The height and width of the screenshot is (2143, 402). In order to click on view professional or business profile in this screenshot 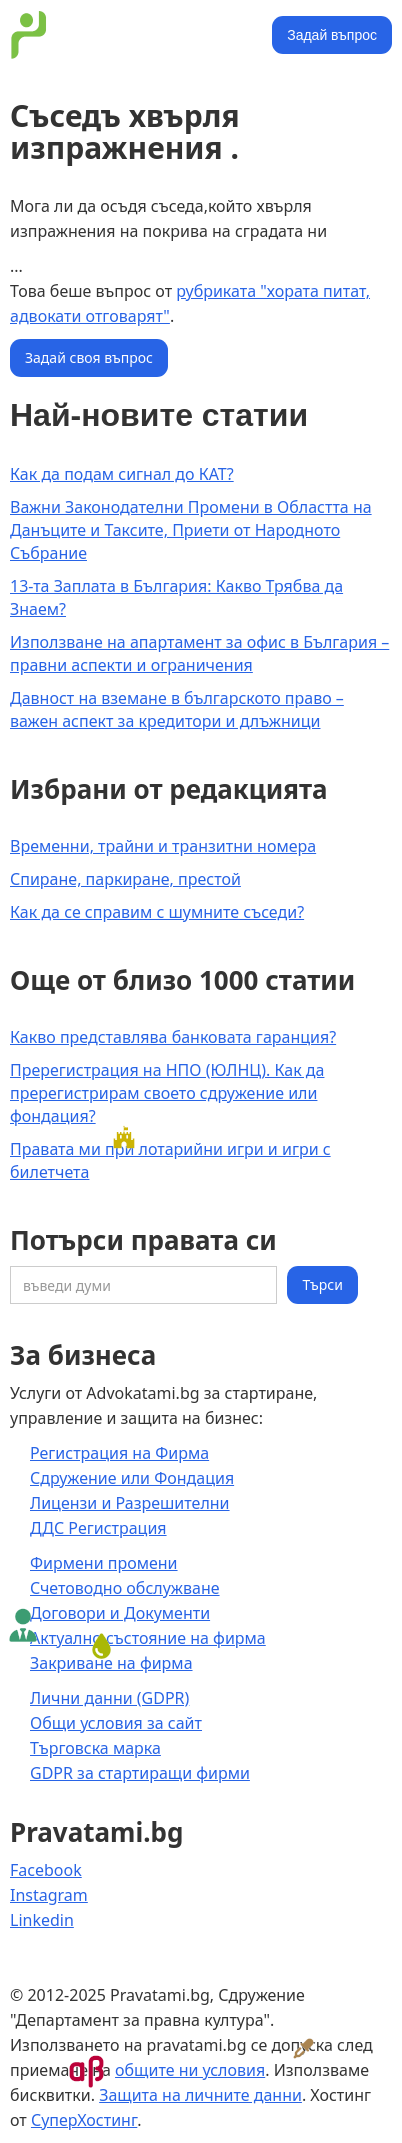, I will do `click(23, 1625)`.